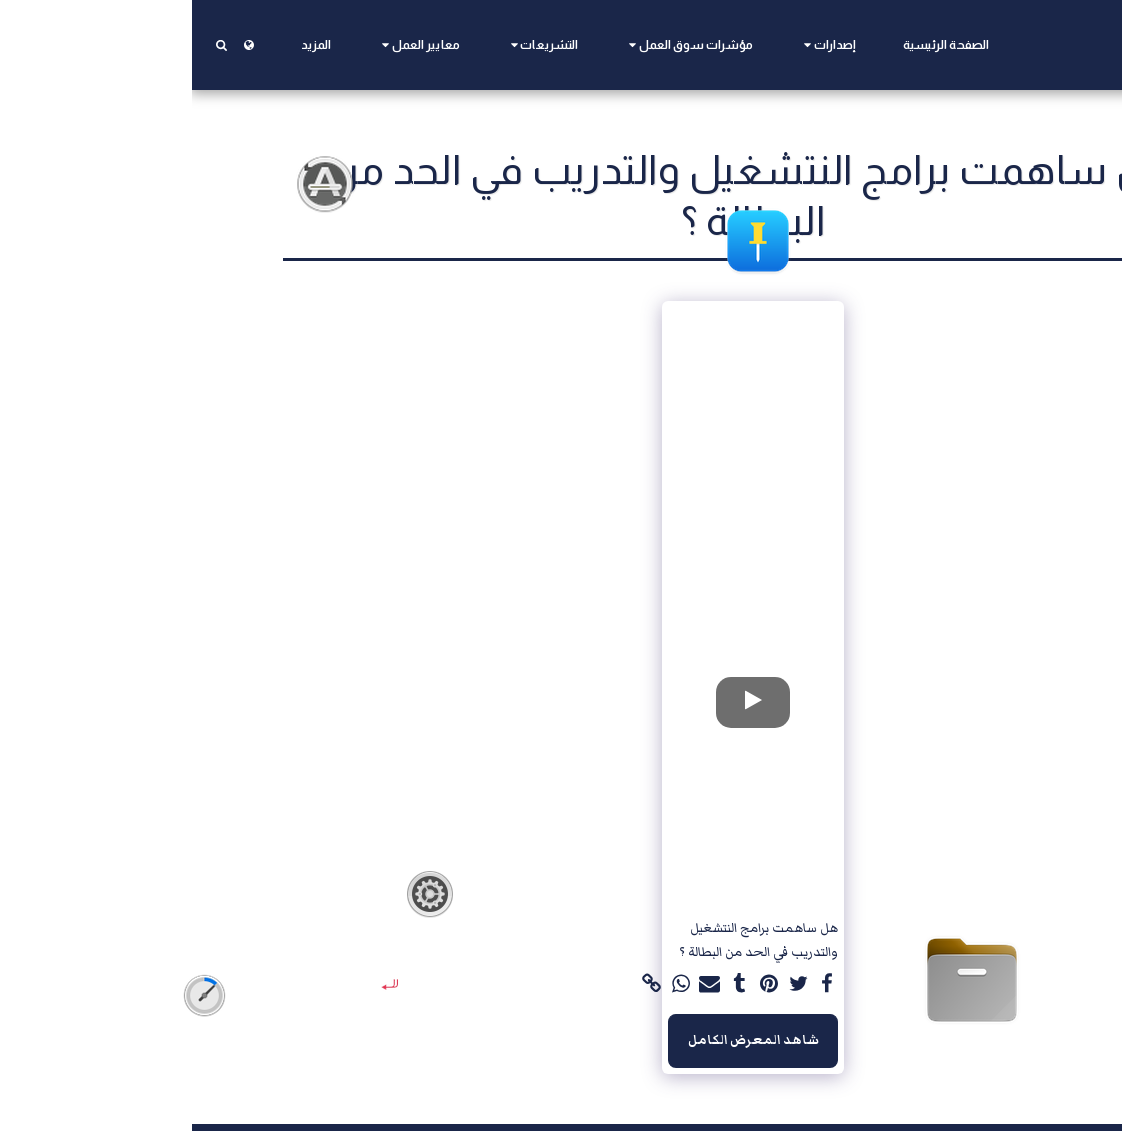 The height and width of the screenshot is (1131, 1122). I want to click on open the software updater application, so click(325, 184).